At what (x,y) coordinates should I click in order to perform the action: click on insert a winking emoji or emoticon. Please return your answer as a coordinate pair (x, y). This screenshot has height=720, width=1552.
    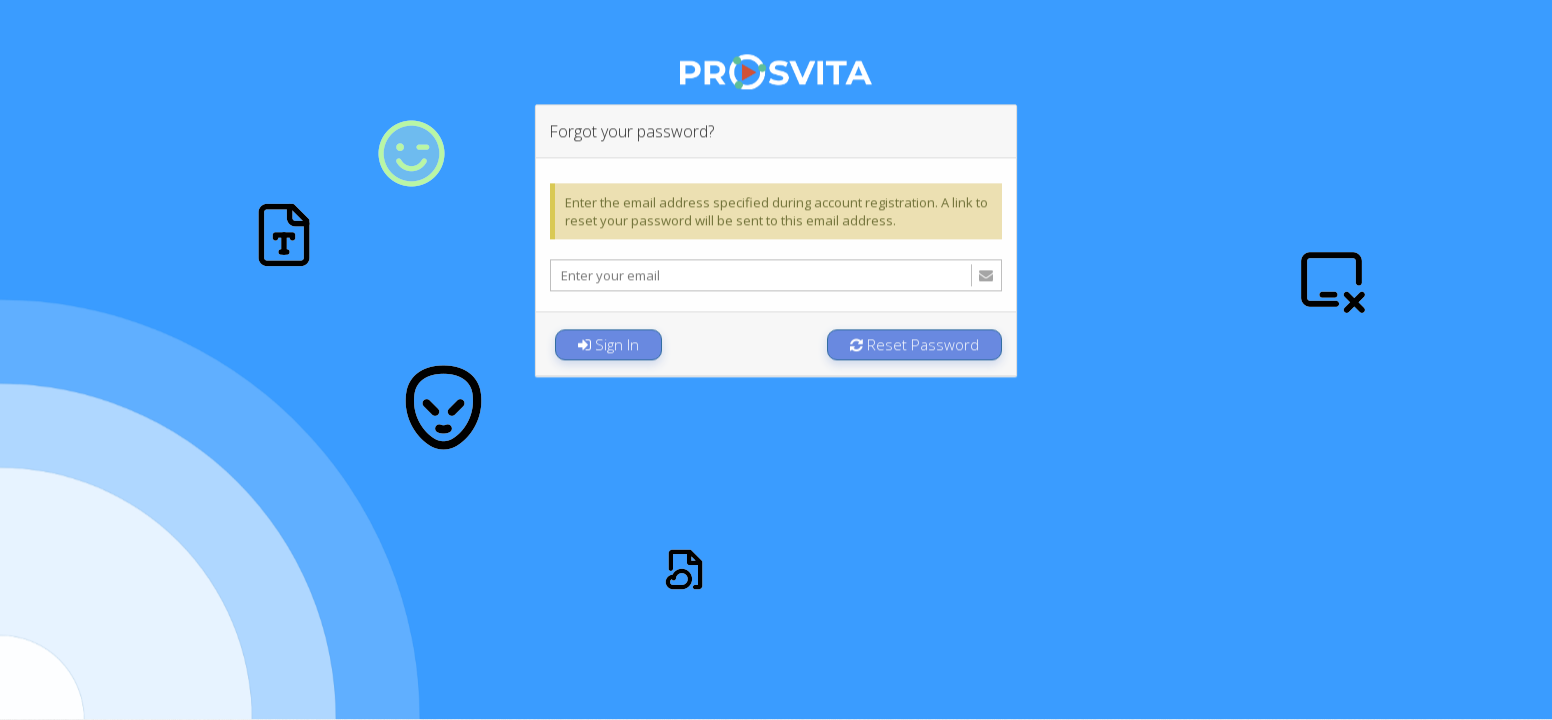
    Looking at the image, I should click on (411, 153).